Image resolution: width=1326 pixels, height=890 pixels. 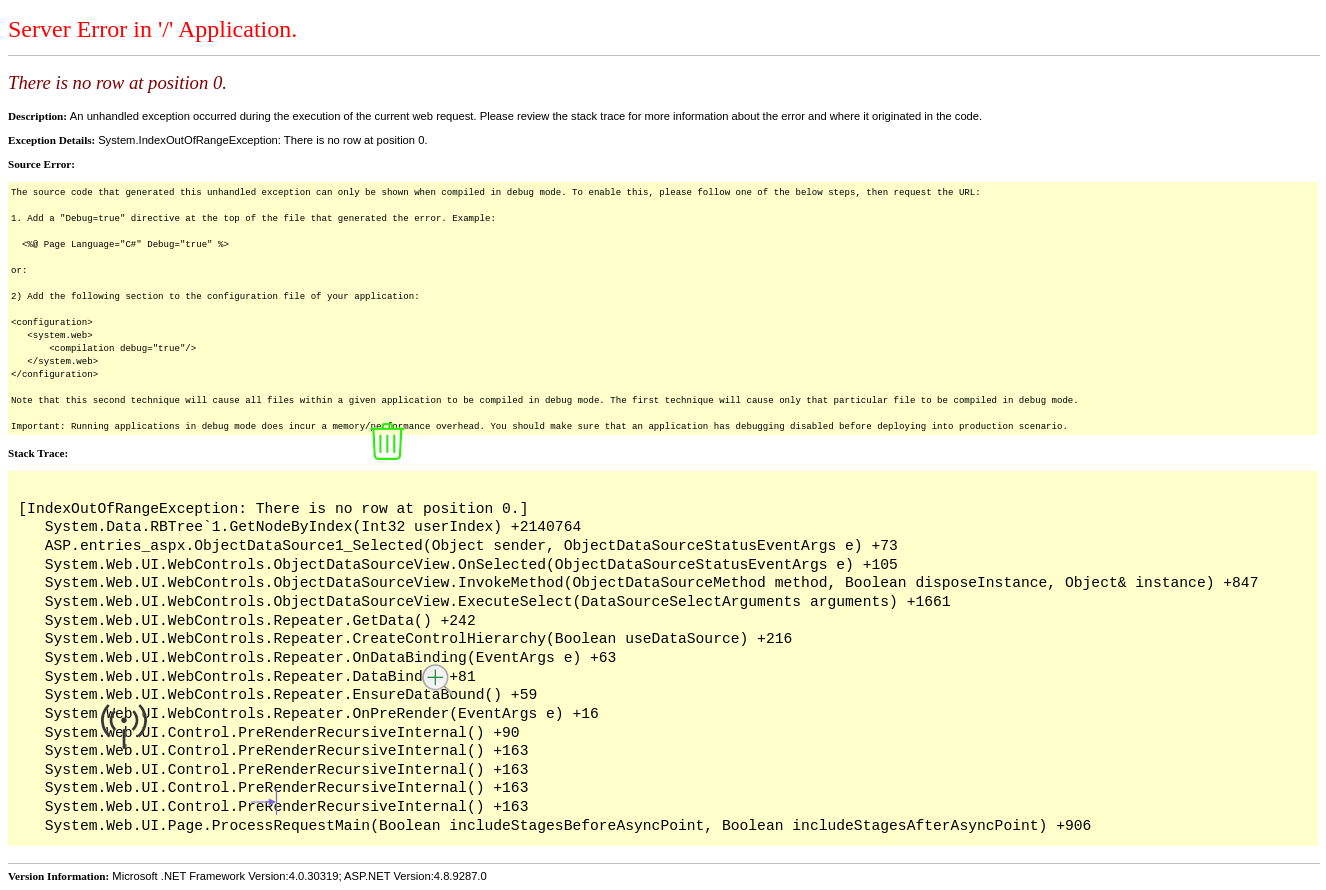 What do you see at coordinates (124, 726) in the screenshot?
I see `indicates cellular network signal strength` at bounding box center [124, 726].